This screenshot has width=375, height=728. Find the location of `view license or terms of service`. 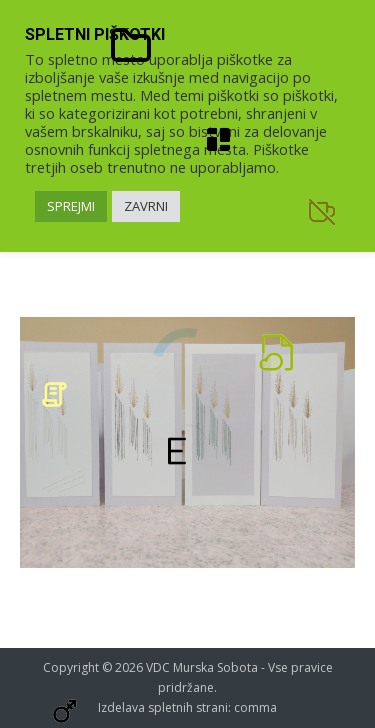

view license or terms of service is located at coordinates (54, 394).